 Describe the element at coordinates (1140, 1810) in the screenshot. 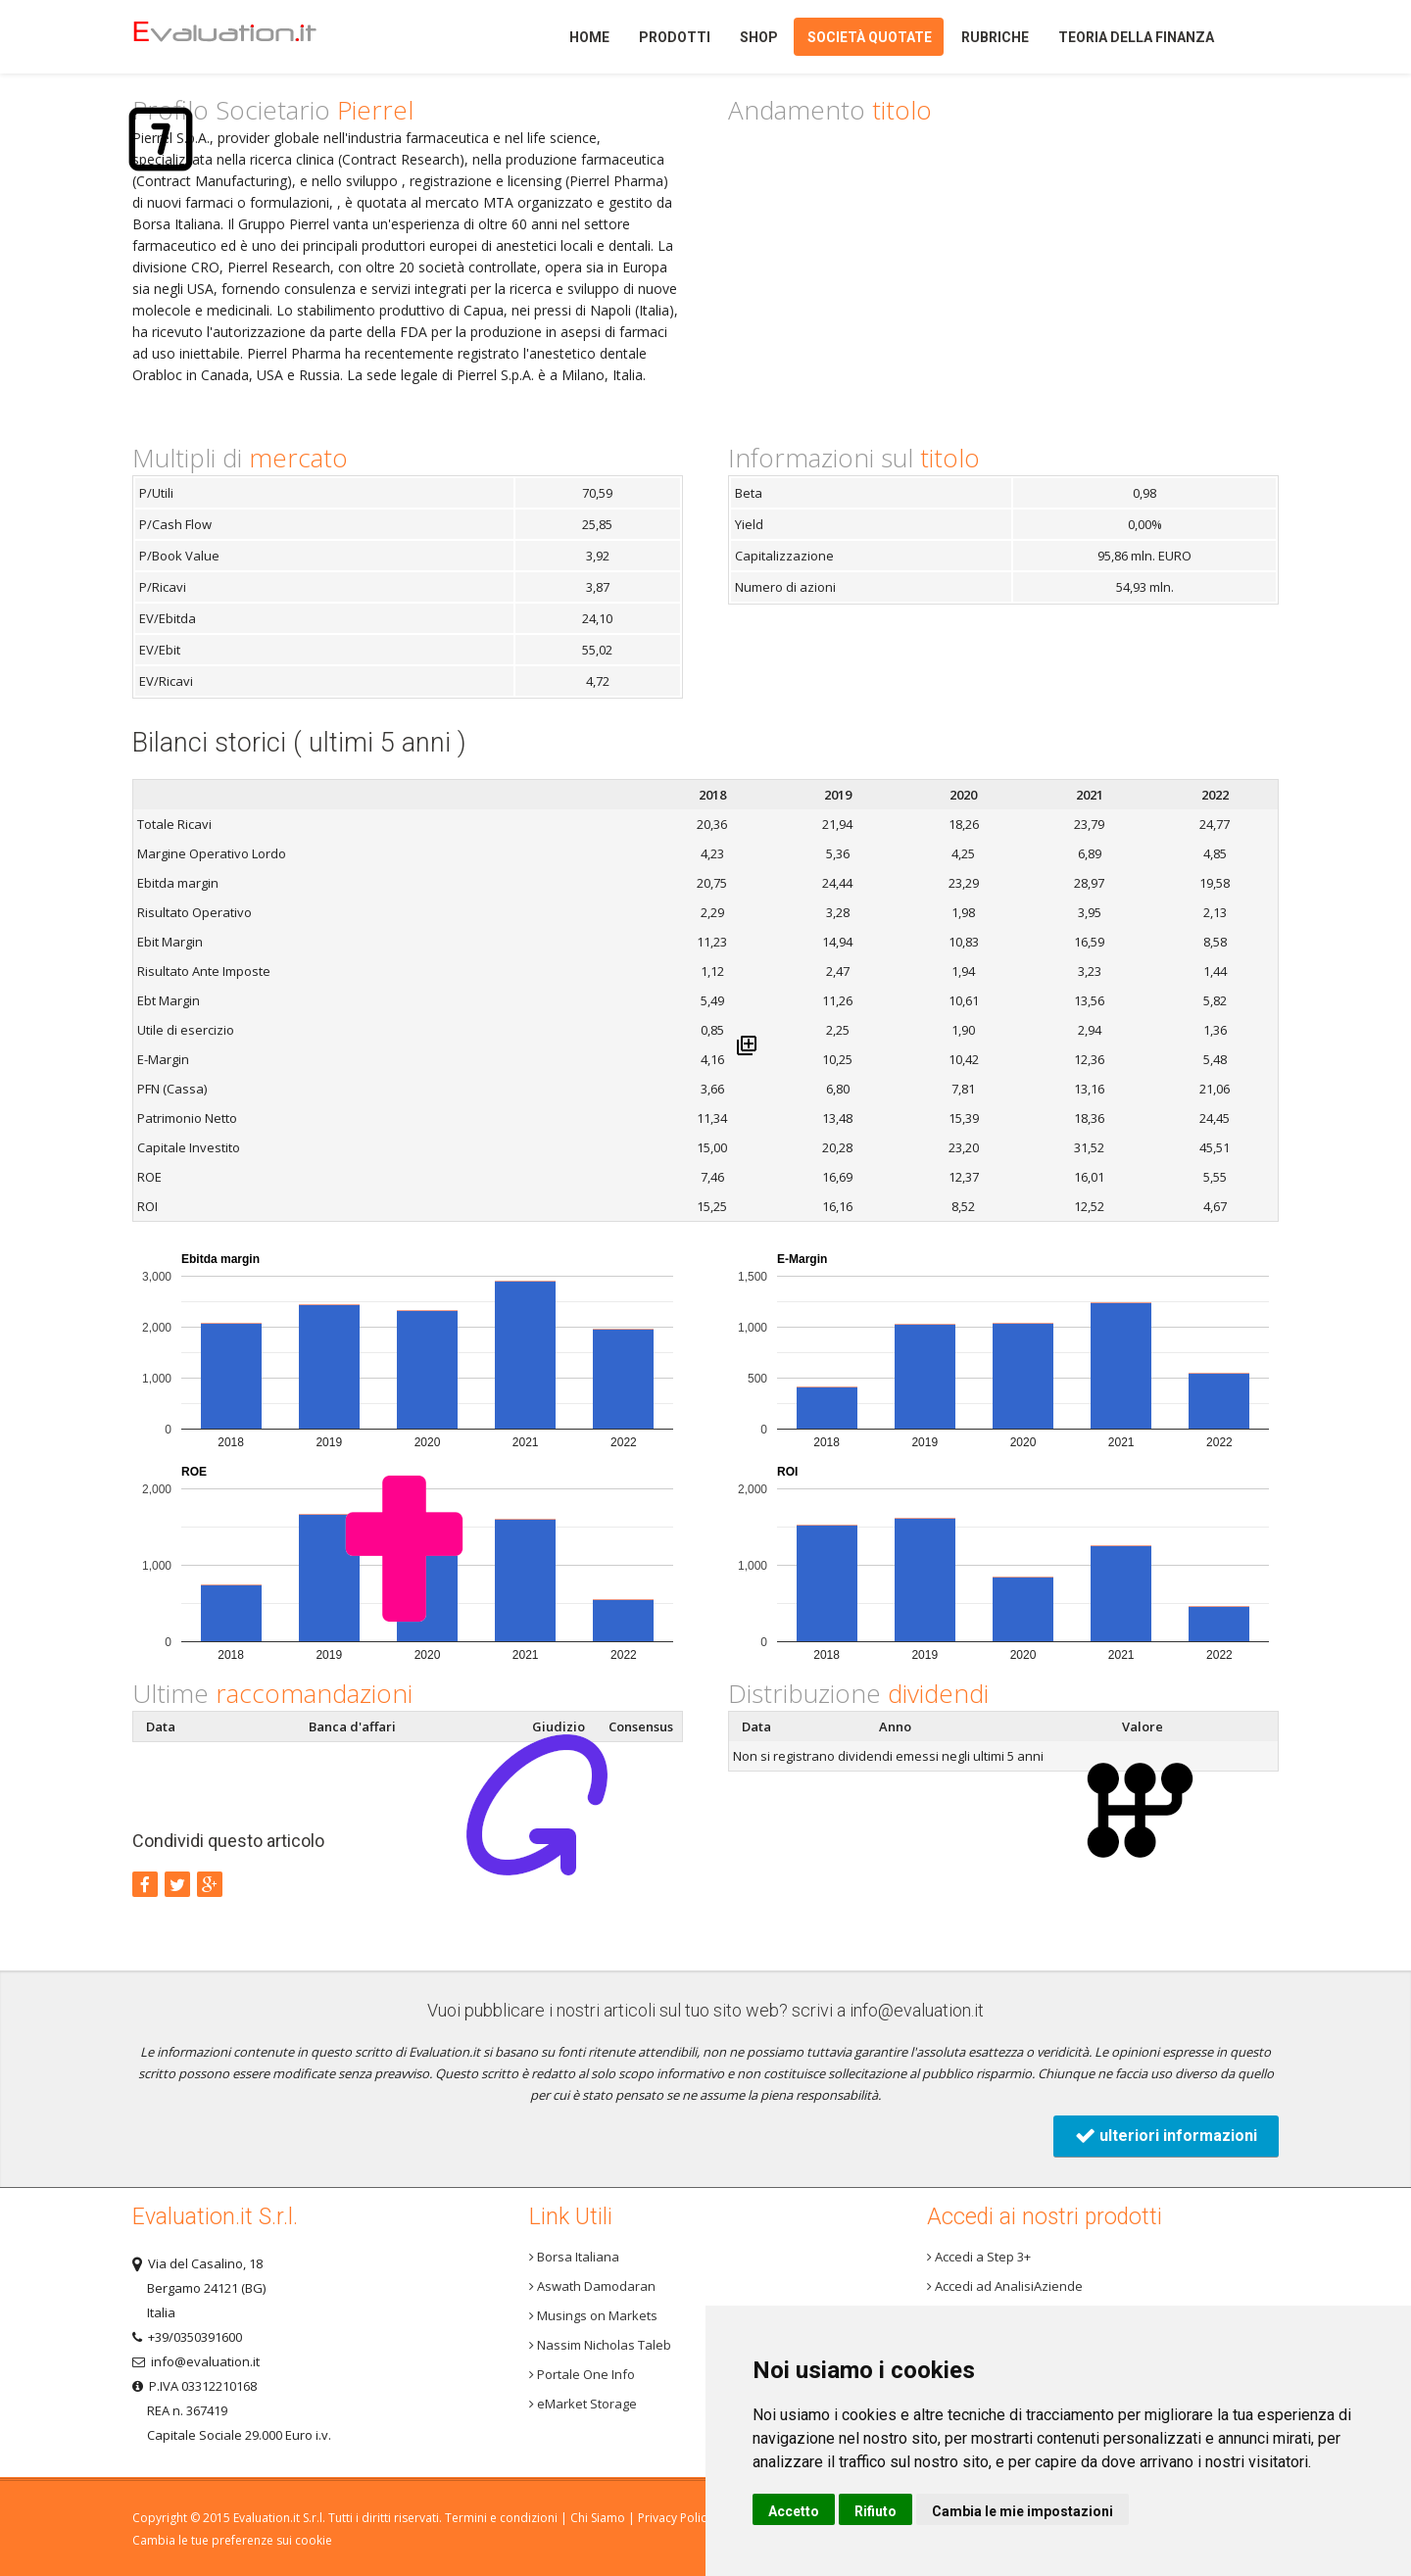

I see `indicates manual transmission or gear settings` at that location.